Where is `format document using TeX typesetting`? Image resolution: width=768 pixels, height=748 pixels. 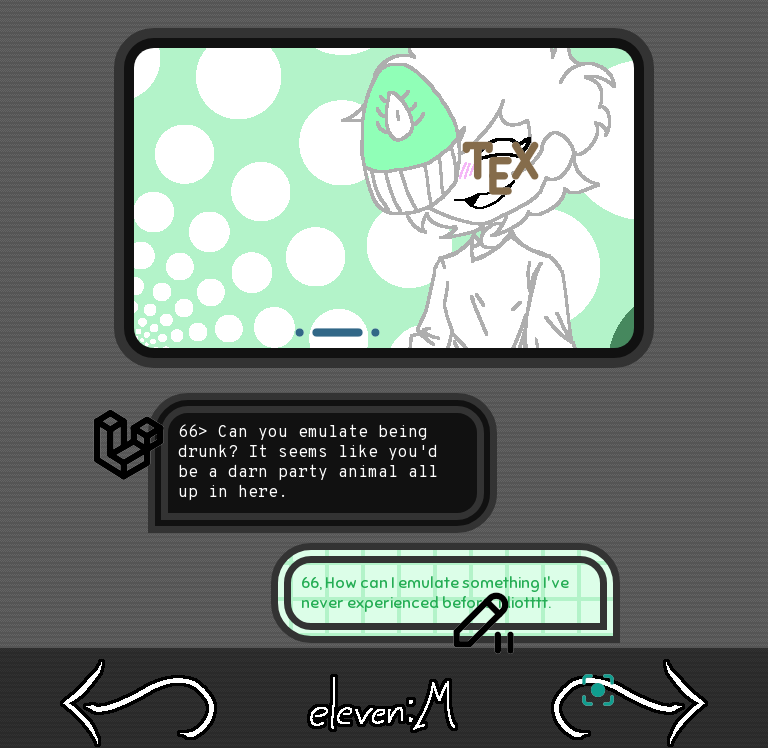 format document using TeX typesetting is located at coordinates (500, 164).